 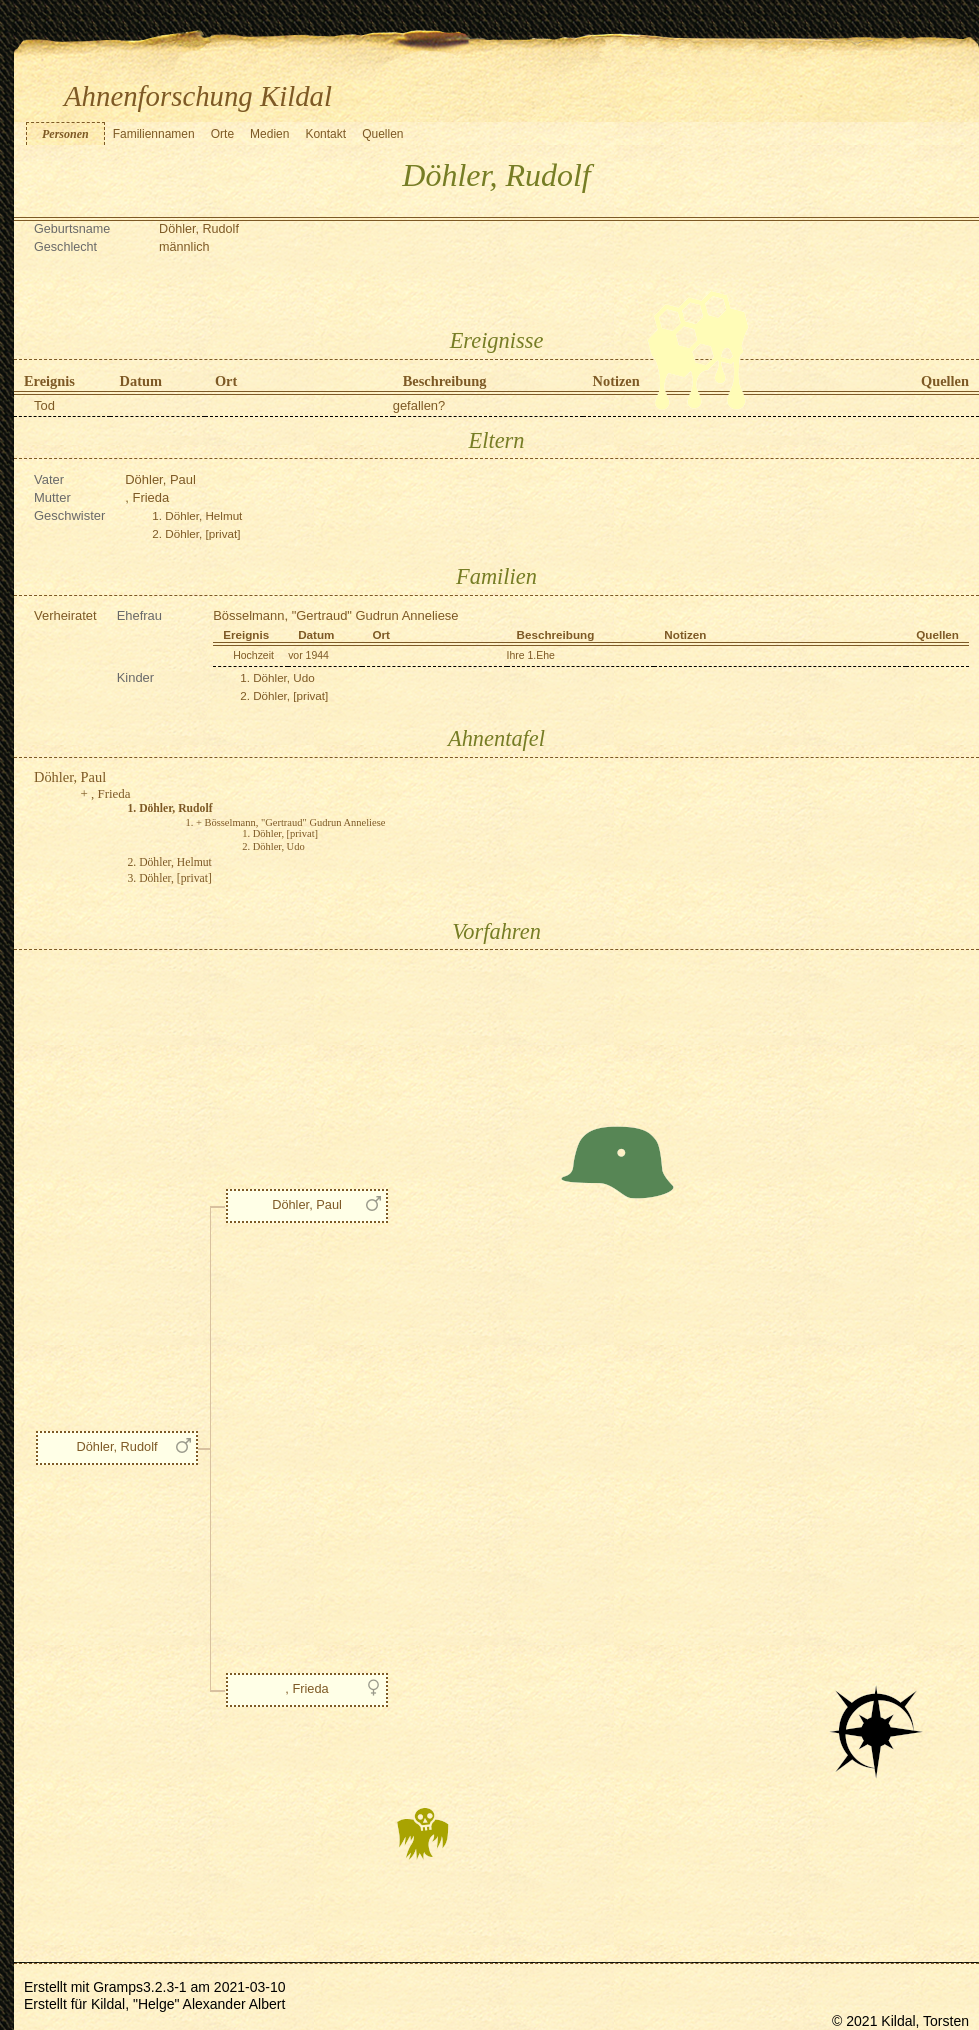 I want to click on indicates a haunted or spooky game element, so click(x=423, y=1834).